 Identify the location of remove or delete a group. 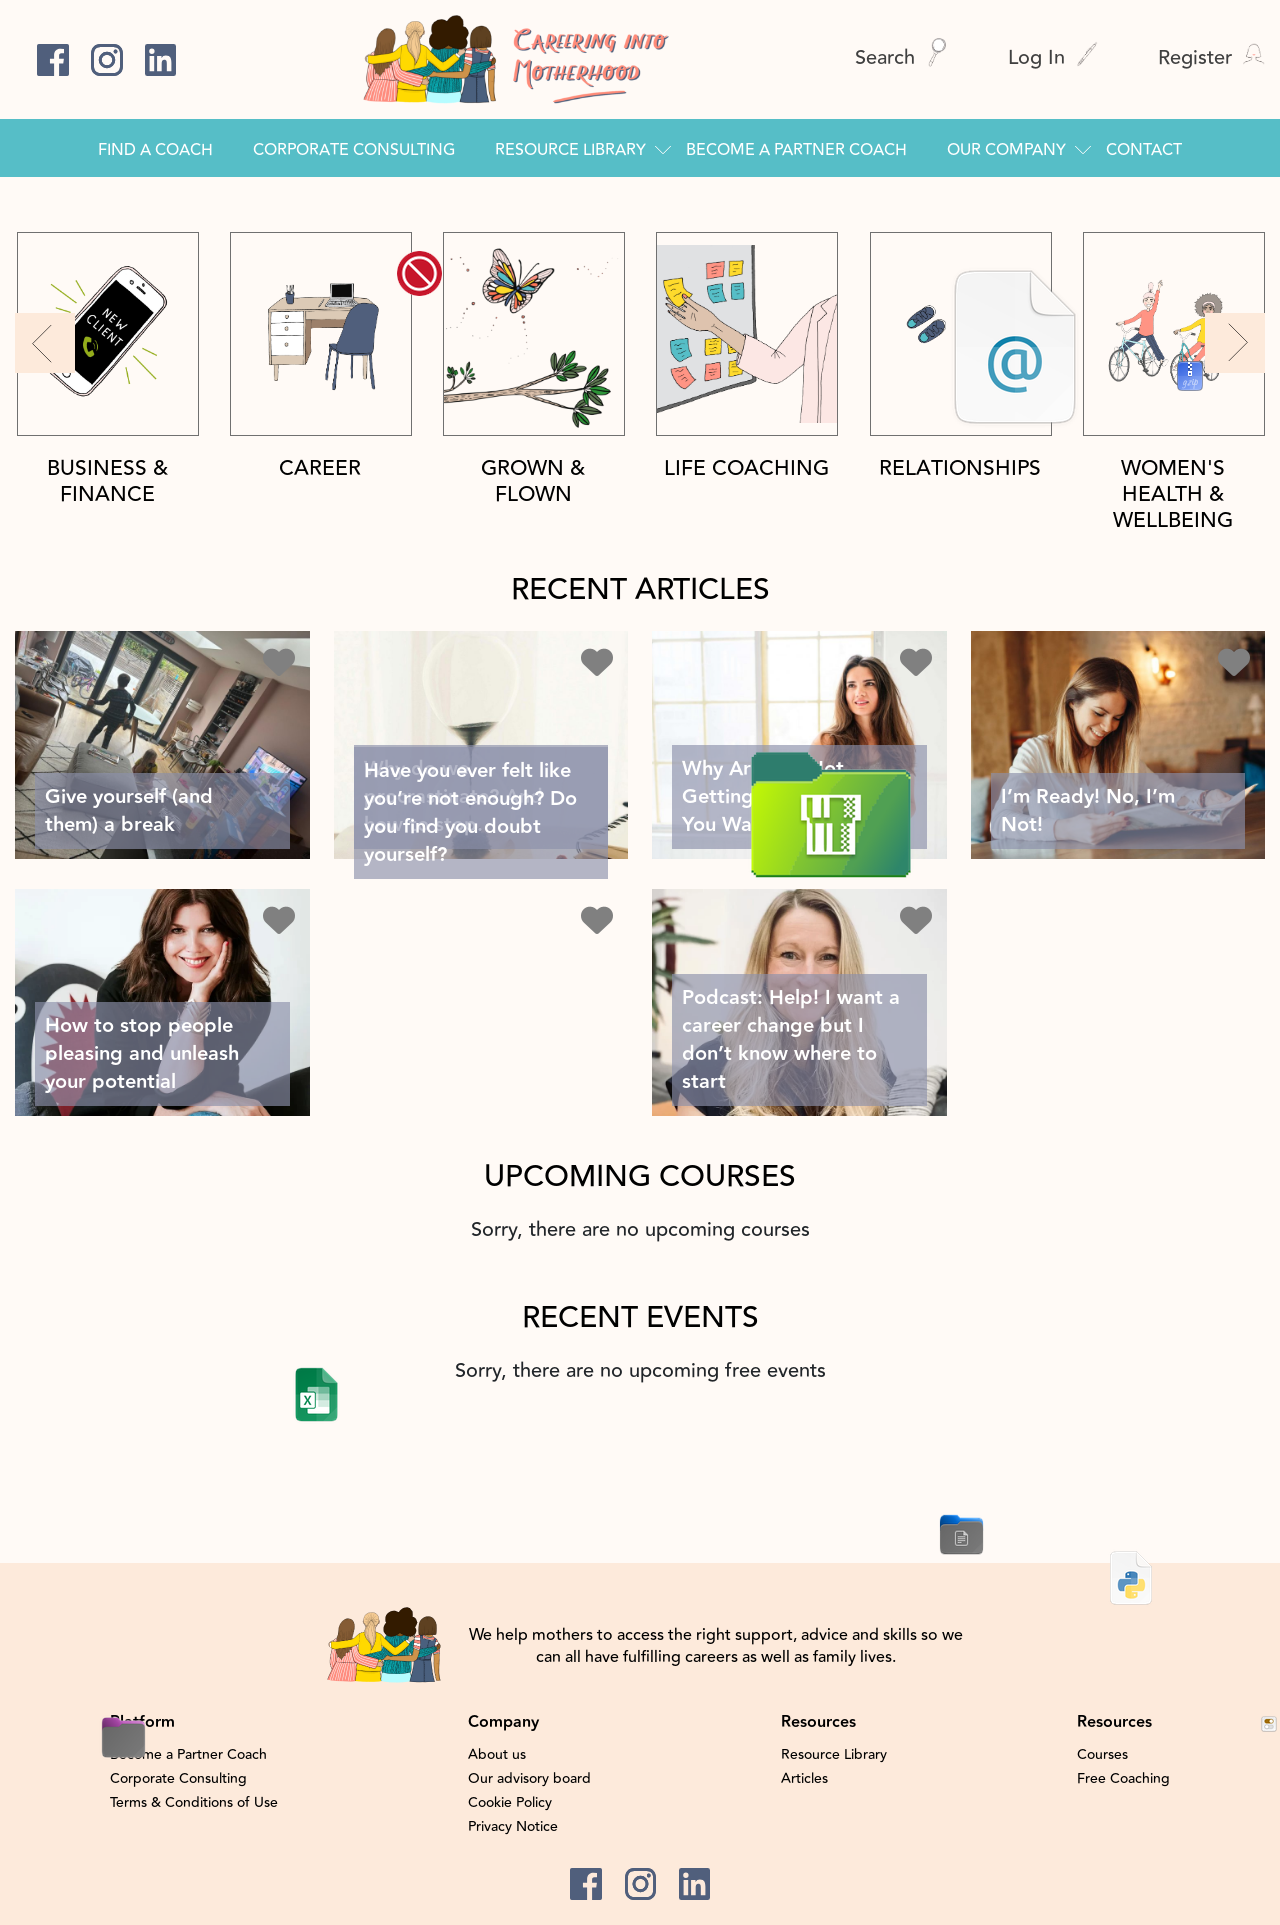
(419, 273).